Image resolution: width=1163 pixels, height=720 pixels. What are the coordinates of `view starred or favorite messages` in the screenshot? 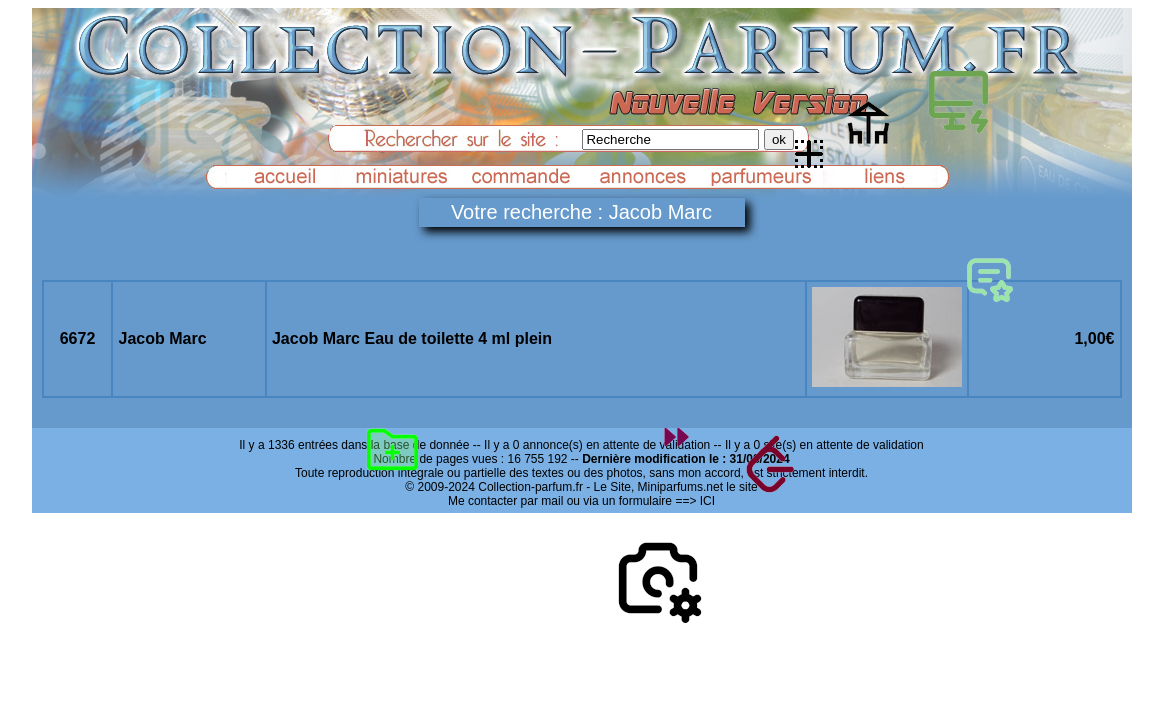 It's located at (989, 278).